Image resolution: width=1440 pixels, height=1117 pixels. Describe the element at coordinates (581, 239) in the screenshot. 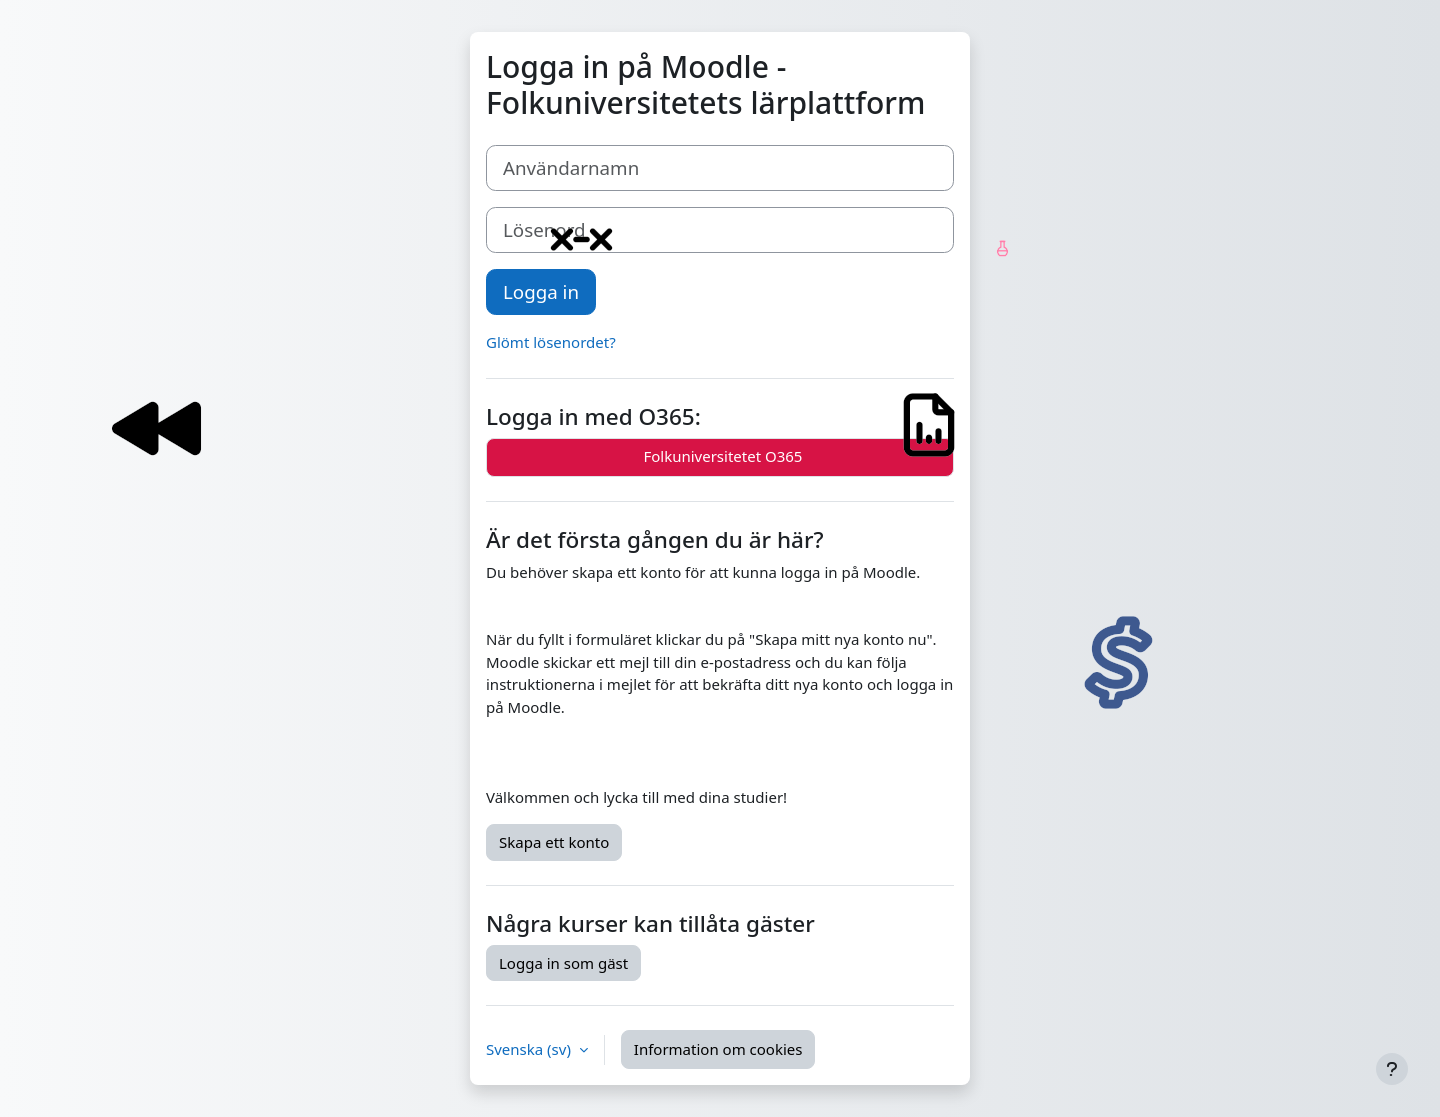

I see `perform subtraction operation` at that location.